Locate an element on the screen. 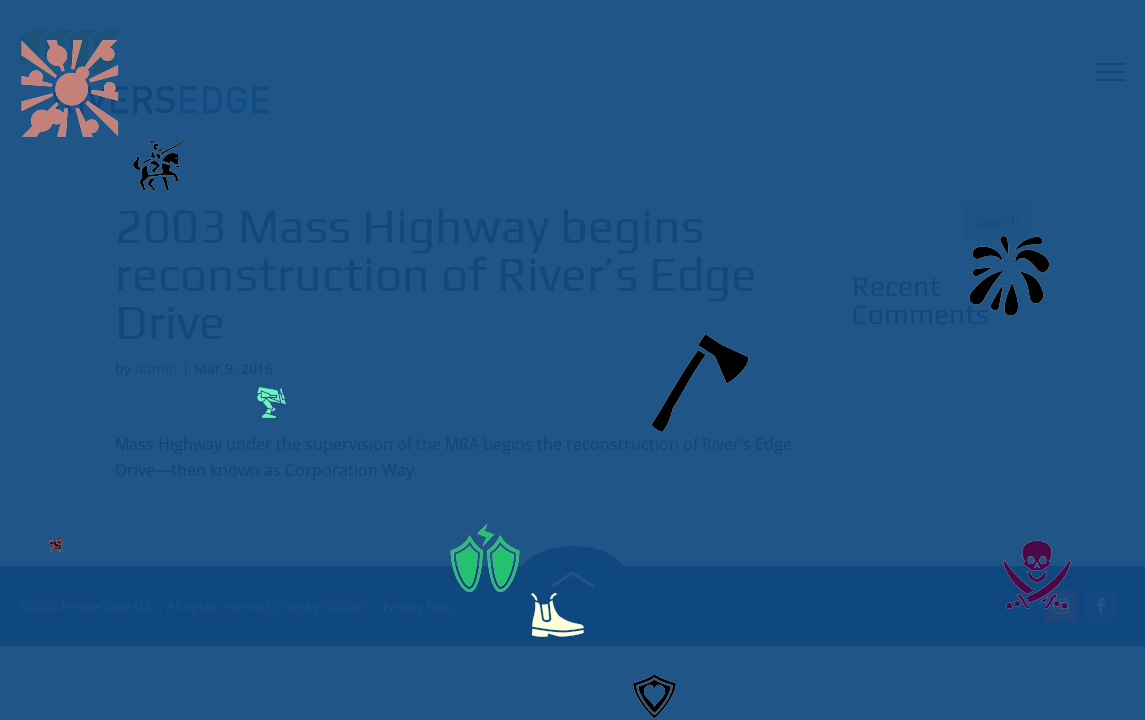  browse footwear or boot options is located at coordinates (557, 612).